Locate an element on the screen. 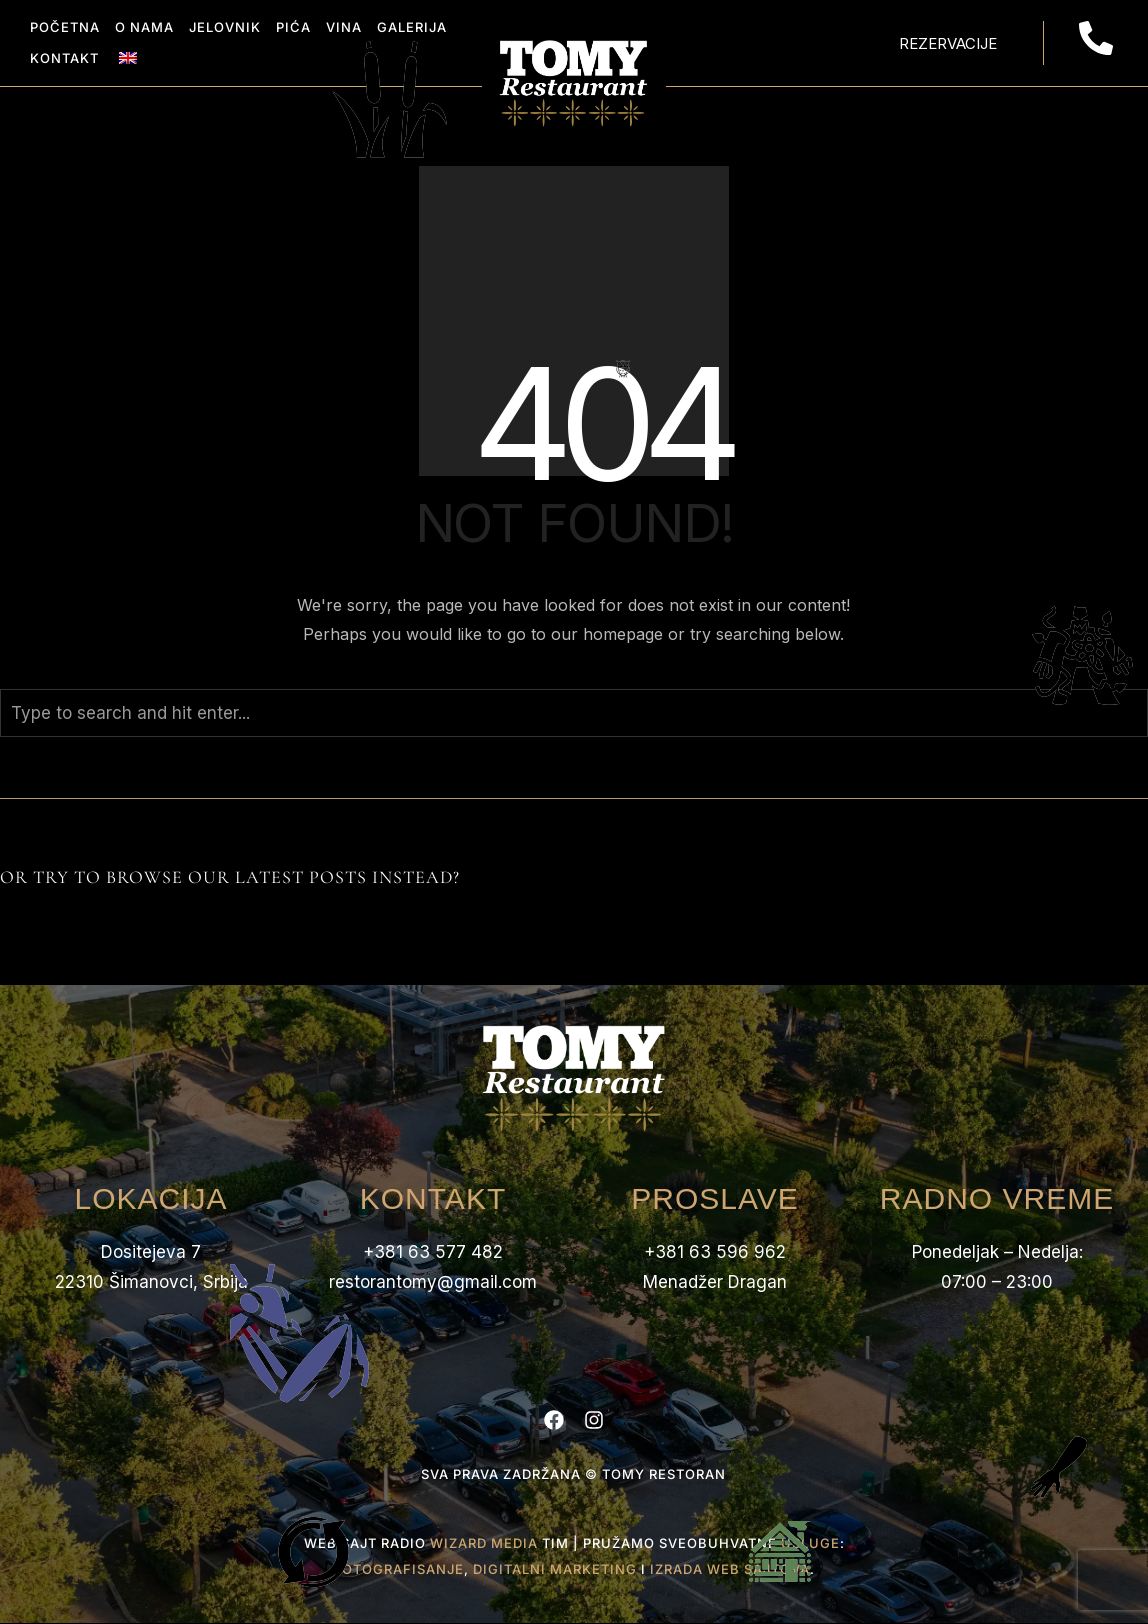 The height and width of the screenshot is (1624, 1148). indicates a wetland or marsh environment in a game is located at coordinates (389, 99).